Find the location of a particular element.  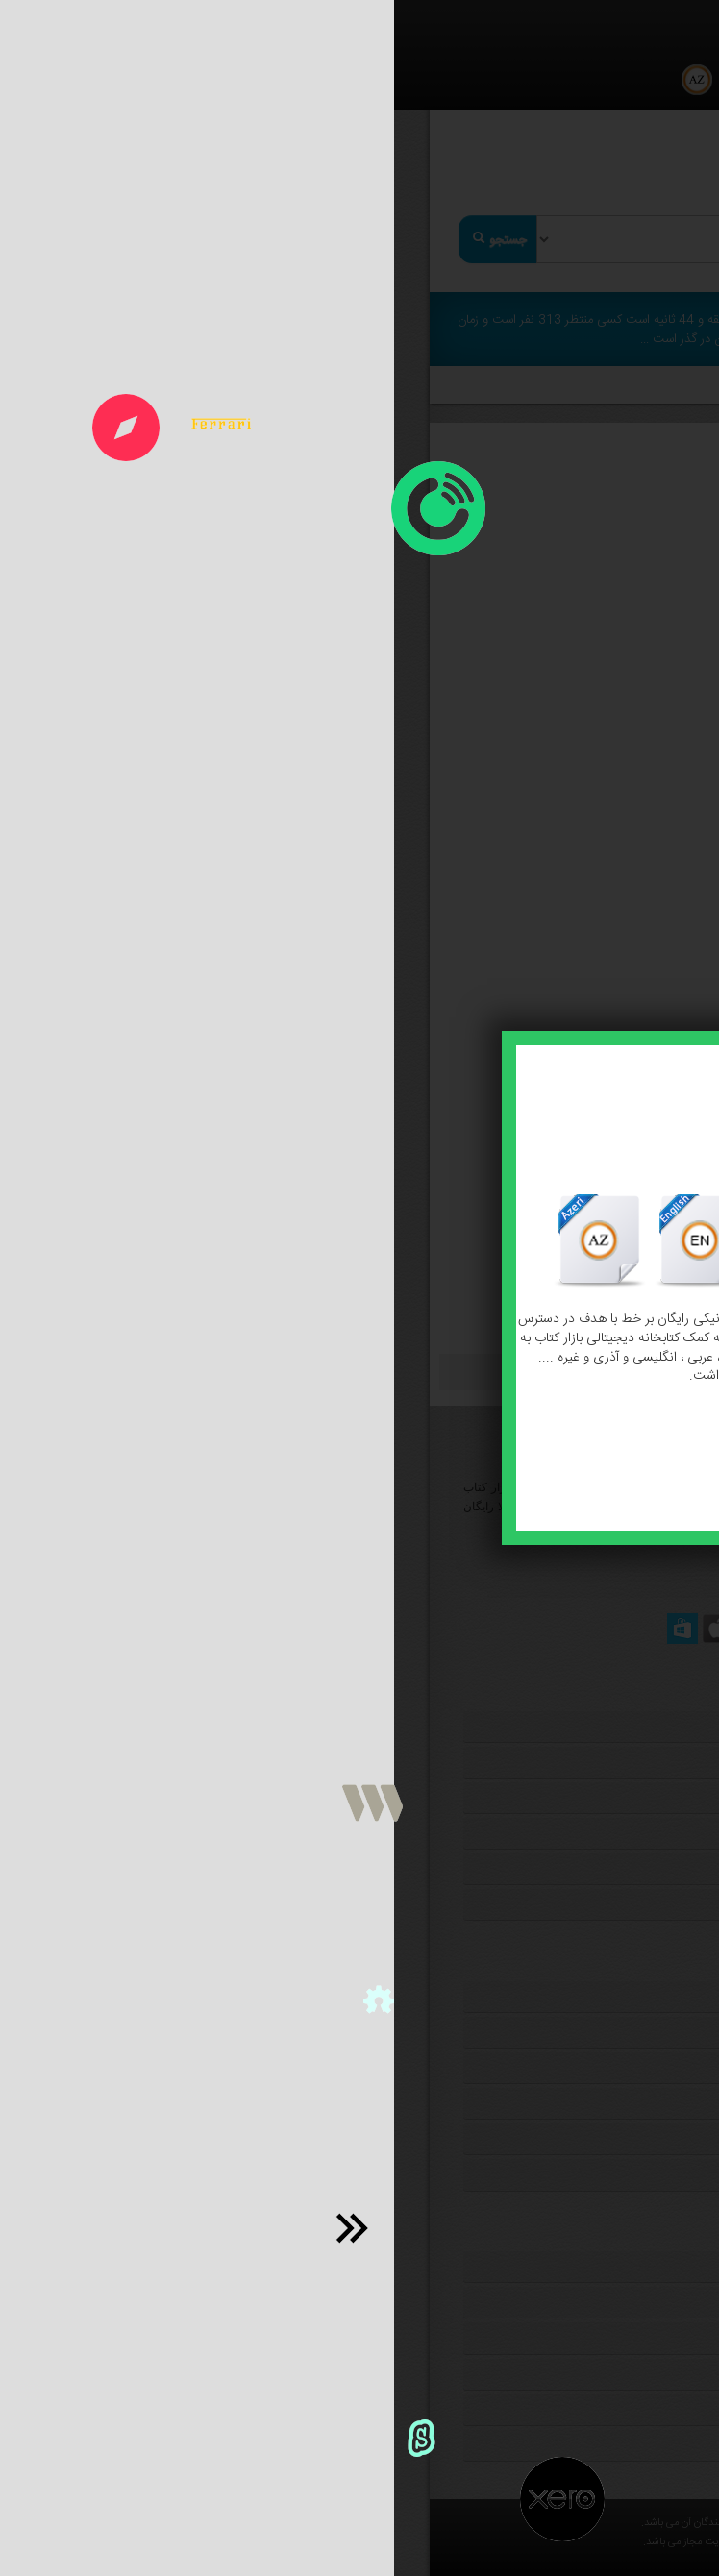

open navigation or compass app is located at coordinates (126, 428).